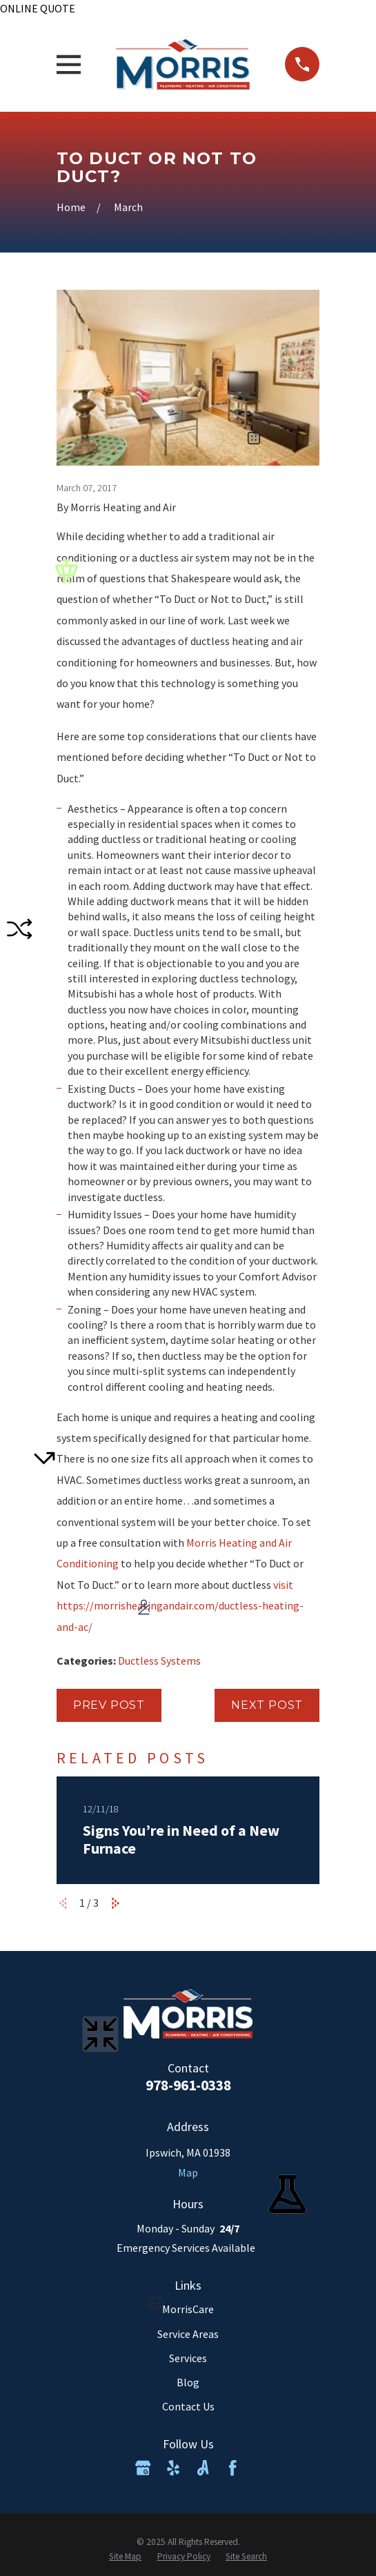  I want to click on represents a dice roll result of four, so click(254, 438).